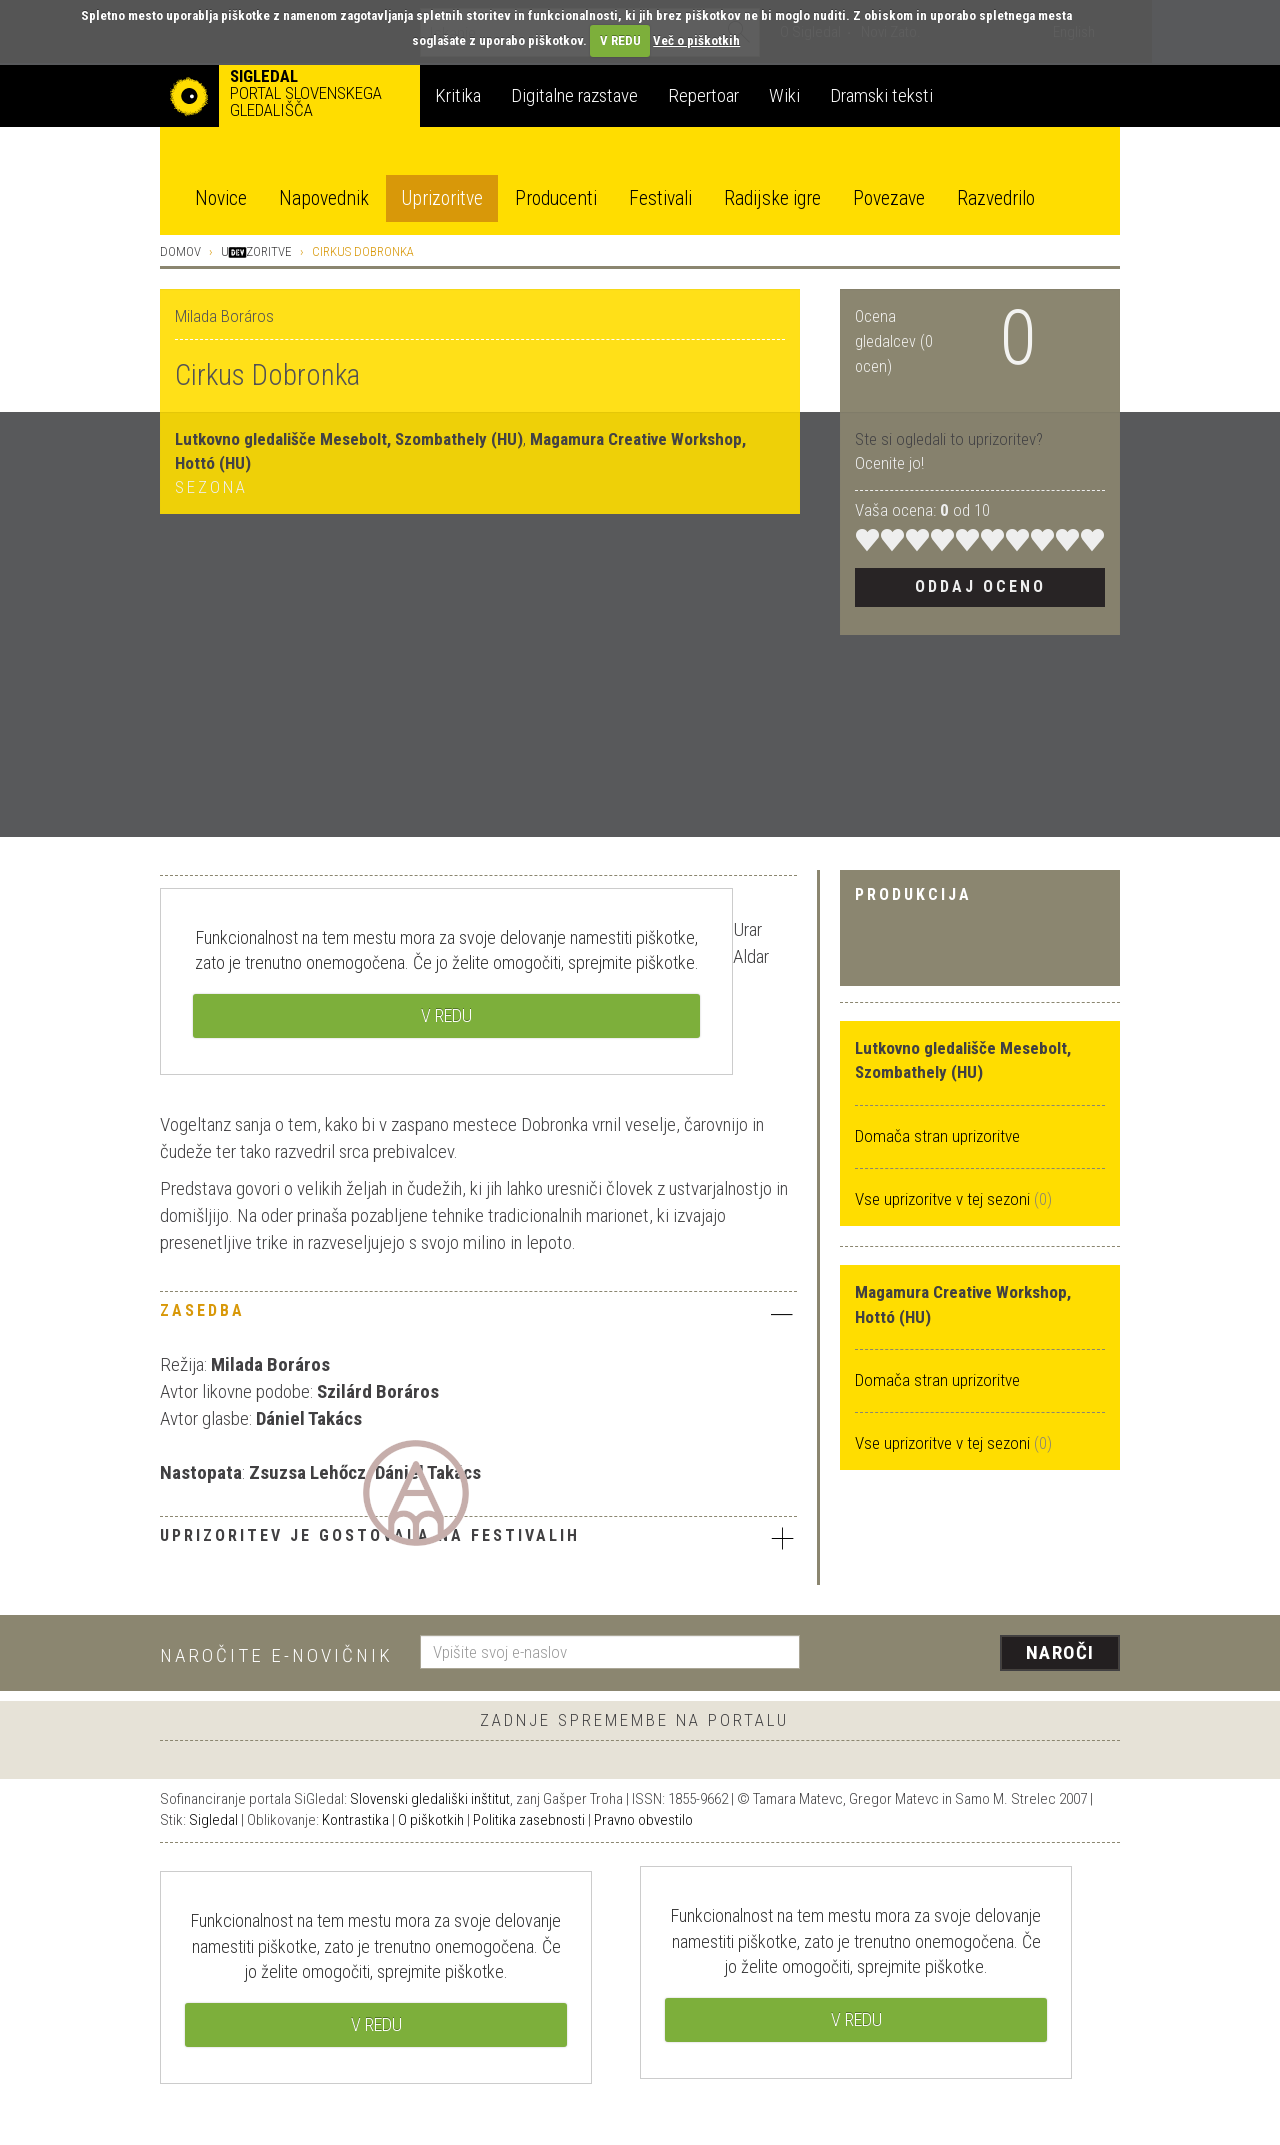 This screenshot has height=2145, width=1280. Describe the element at coordinates (416, 1493) in the screenshot. I see `edit your profile` at that location.